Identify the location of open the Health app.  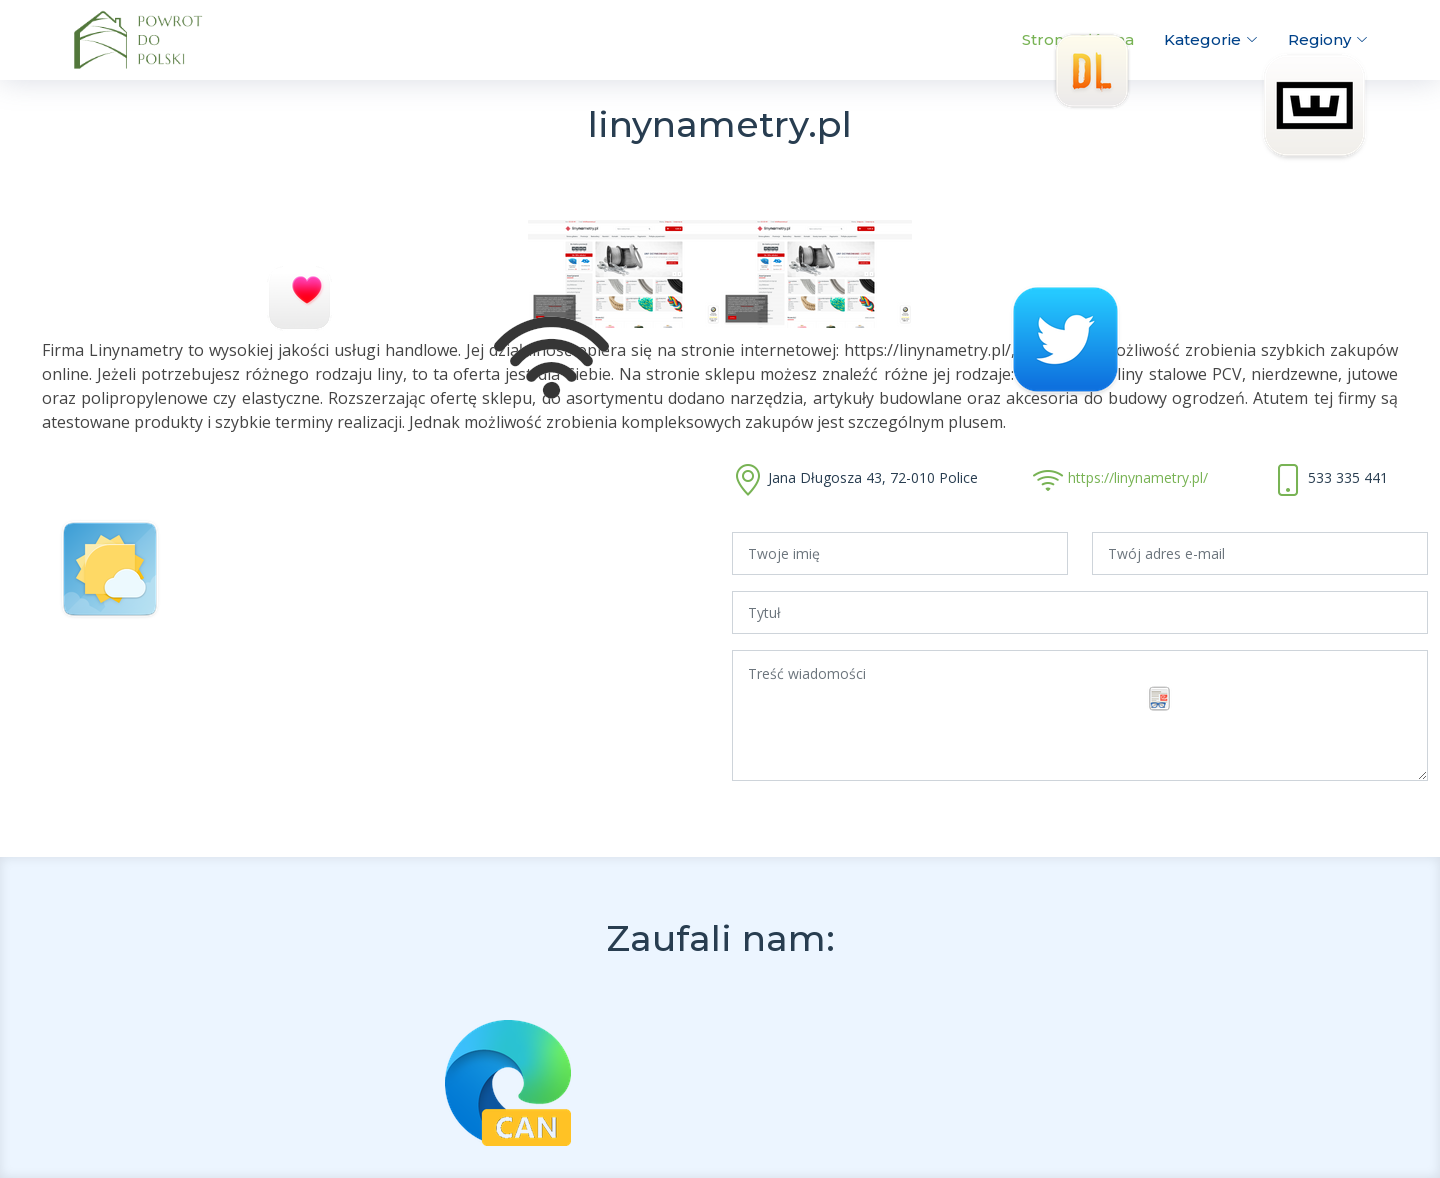
(299, 298).